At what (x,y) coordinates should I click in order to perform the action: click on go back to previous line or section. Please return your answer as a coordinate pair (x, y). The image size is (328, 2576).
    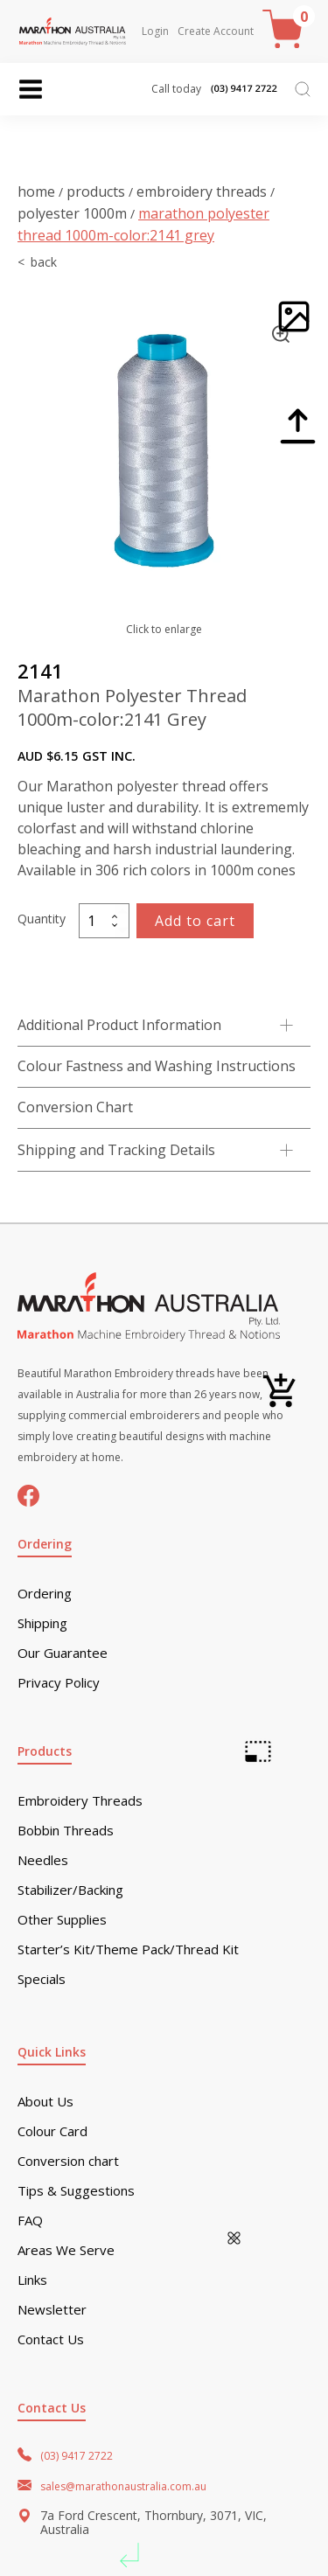
    Looking at the image, I should click on (130, 2555).